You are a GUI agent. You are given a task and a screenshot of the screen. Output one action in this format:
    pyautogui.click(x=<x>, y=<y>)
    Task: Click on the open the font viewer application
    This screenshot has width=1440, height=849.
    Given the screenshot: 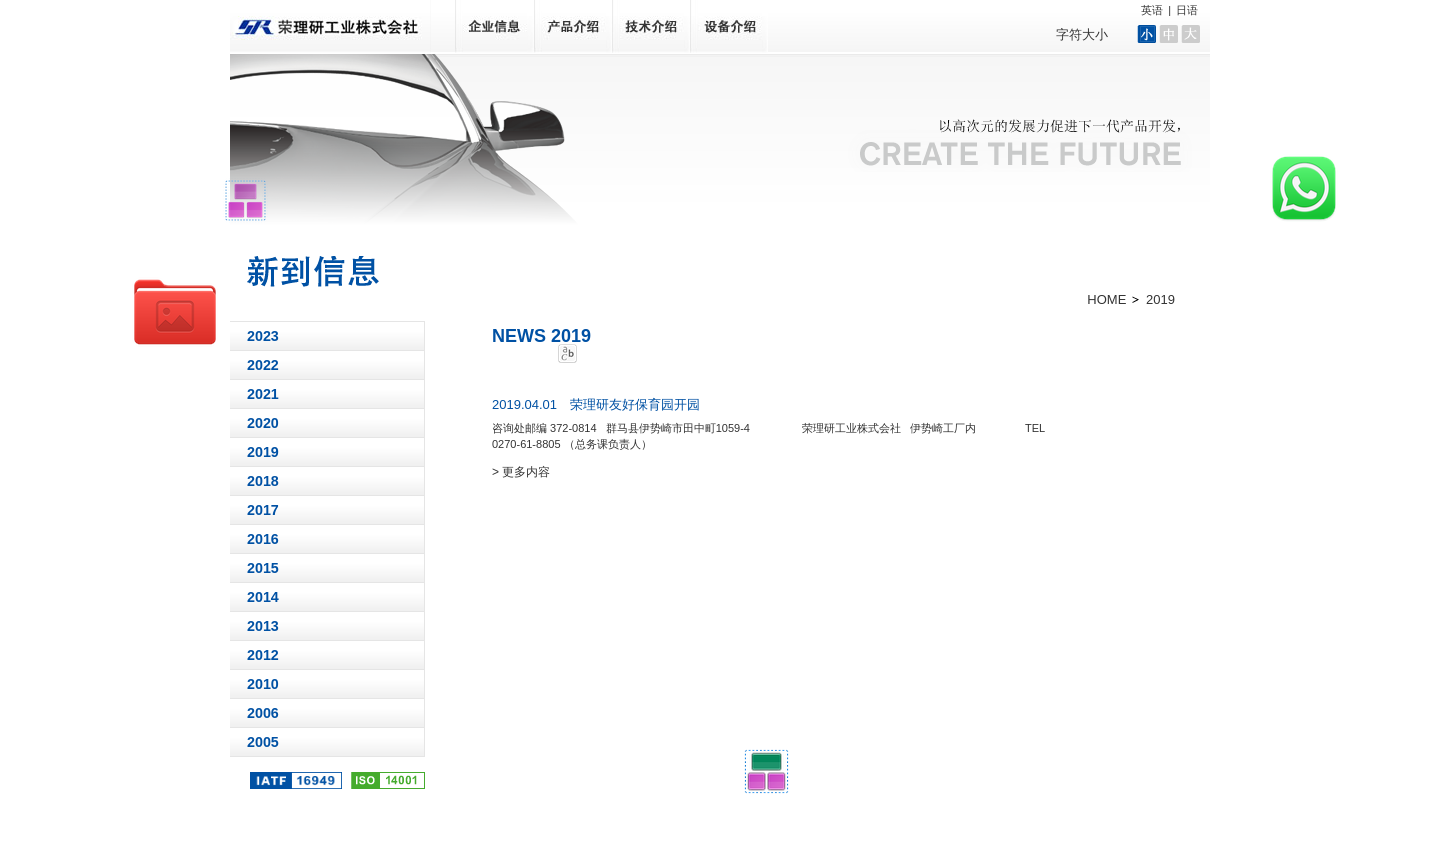 What is the action you would take?
    pyautogui.click(x=567, y=353)
    